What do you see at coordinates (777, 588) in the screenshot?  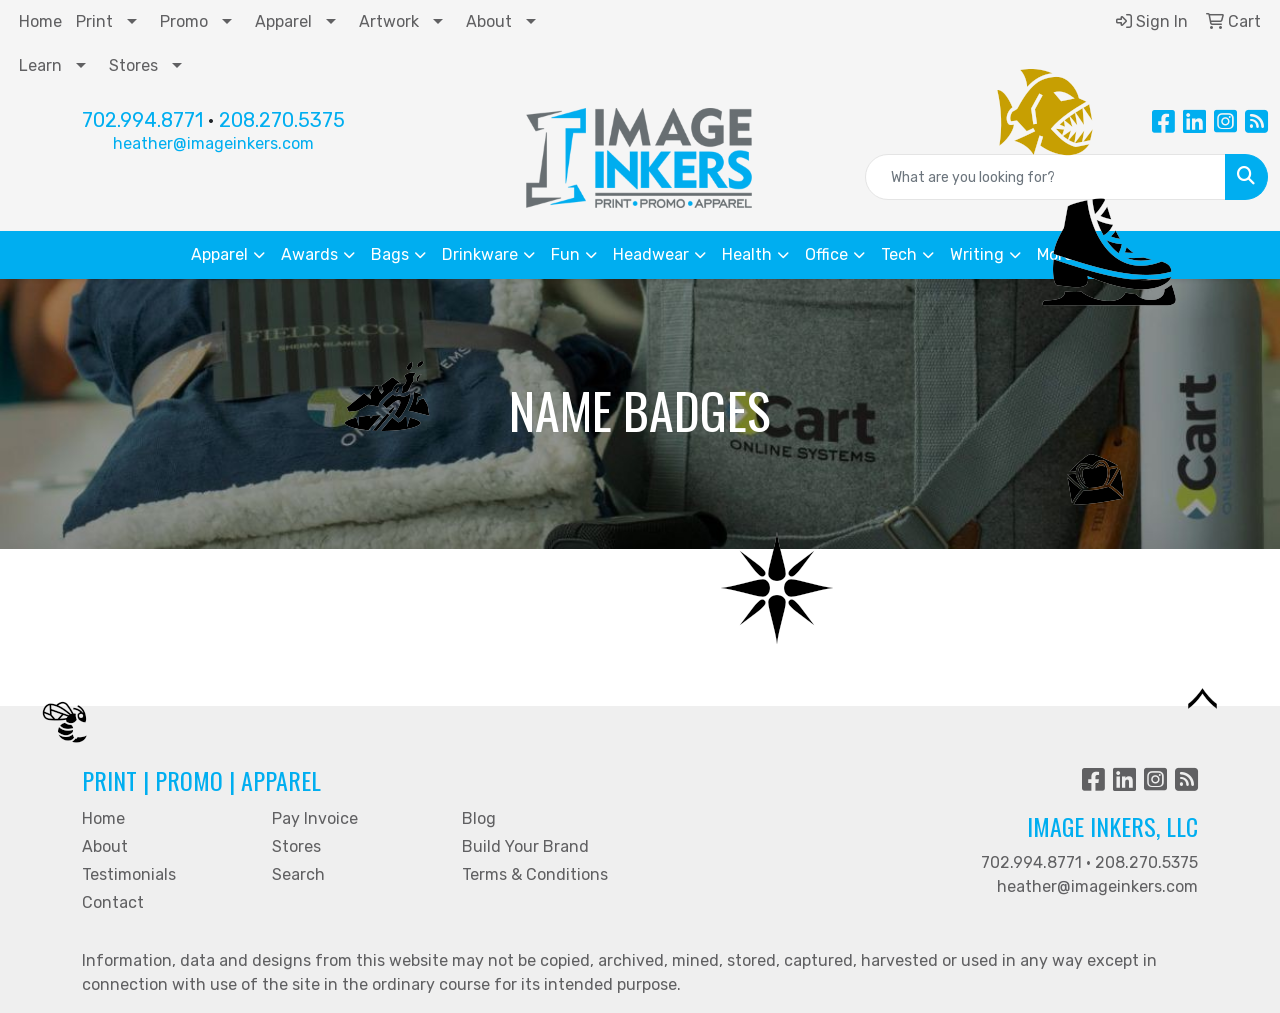 I see `indicates a hazard or danger zone in gameplay` at bounding box center [777, 588].